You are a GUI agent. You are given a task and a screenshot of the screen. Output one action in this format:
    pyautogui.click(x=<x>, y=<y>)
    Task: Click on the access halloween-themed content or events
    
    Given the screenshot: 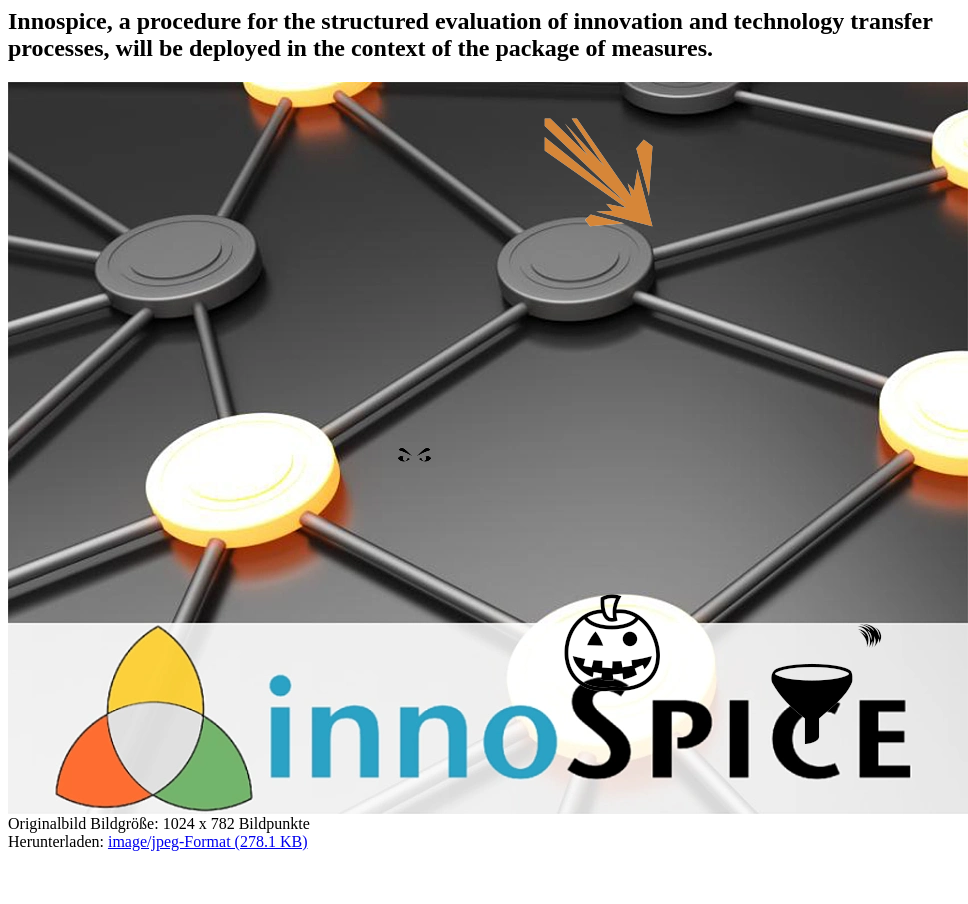 What is the action you would take?
    pyautogui.click(x=612, y=642)
    